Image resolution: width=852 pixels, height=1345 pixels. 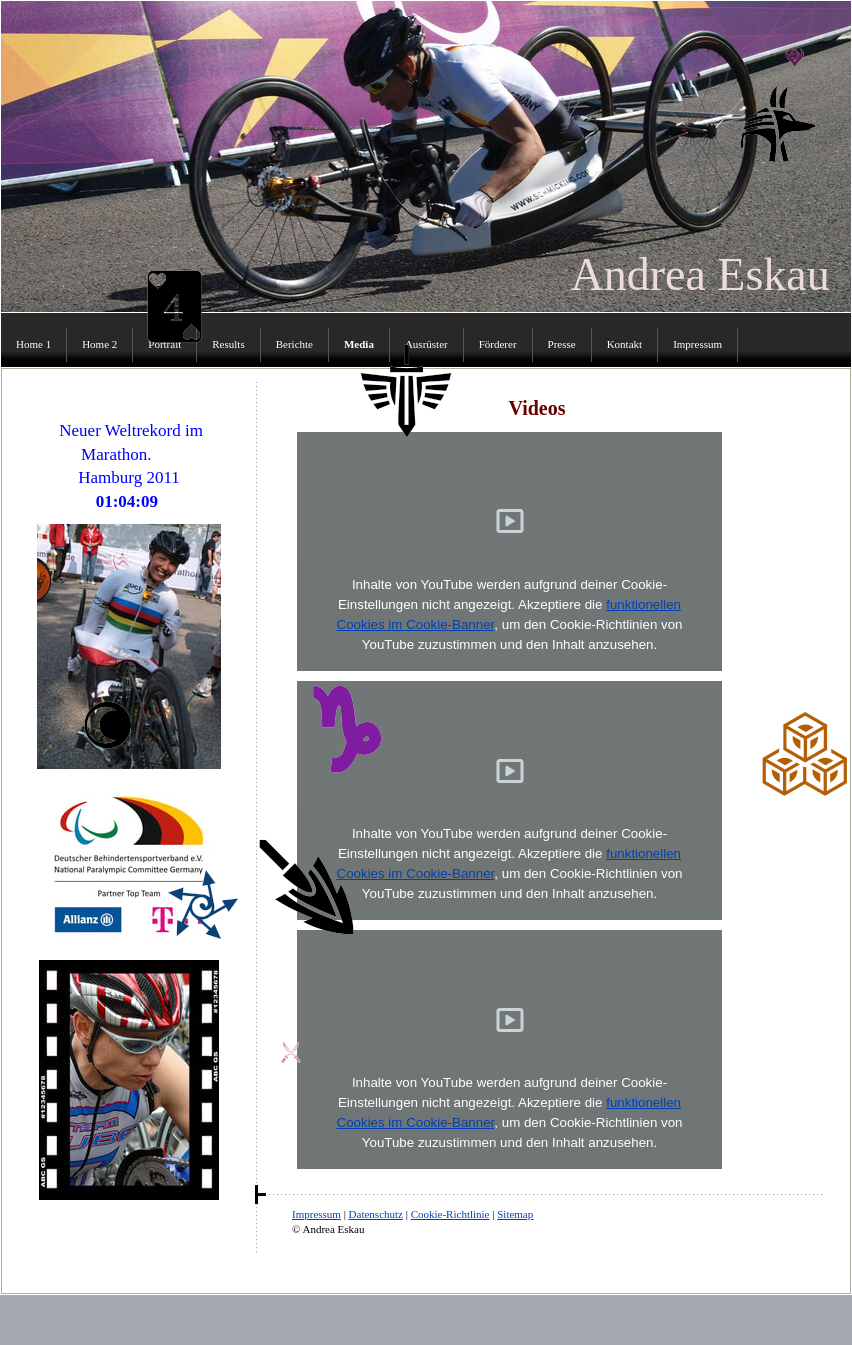 What do you see at coordinates (174, 306) in the screenshot?
I see `four of hearts playing card` at bounding box center [174, 306].